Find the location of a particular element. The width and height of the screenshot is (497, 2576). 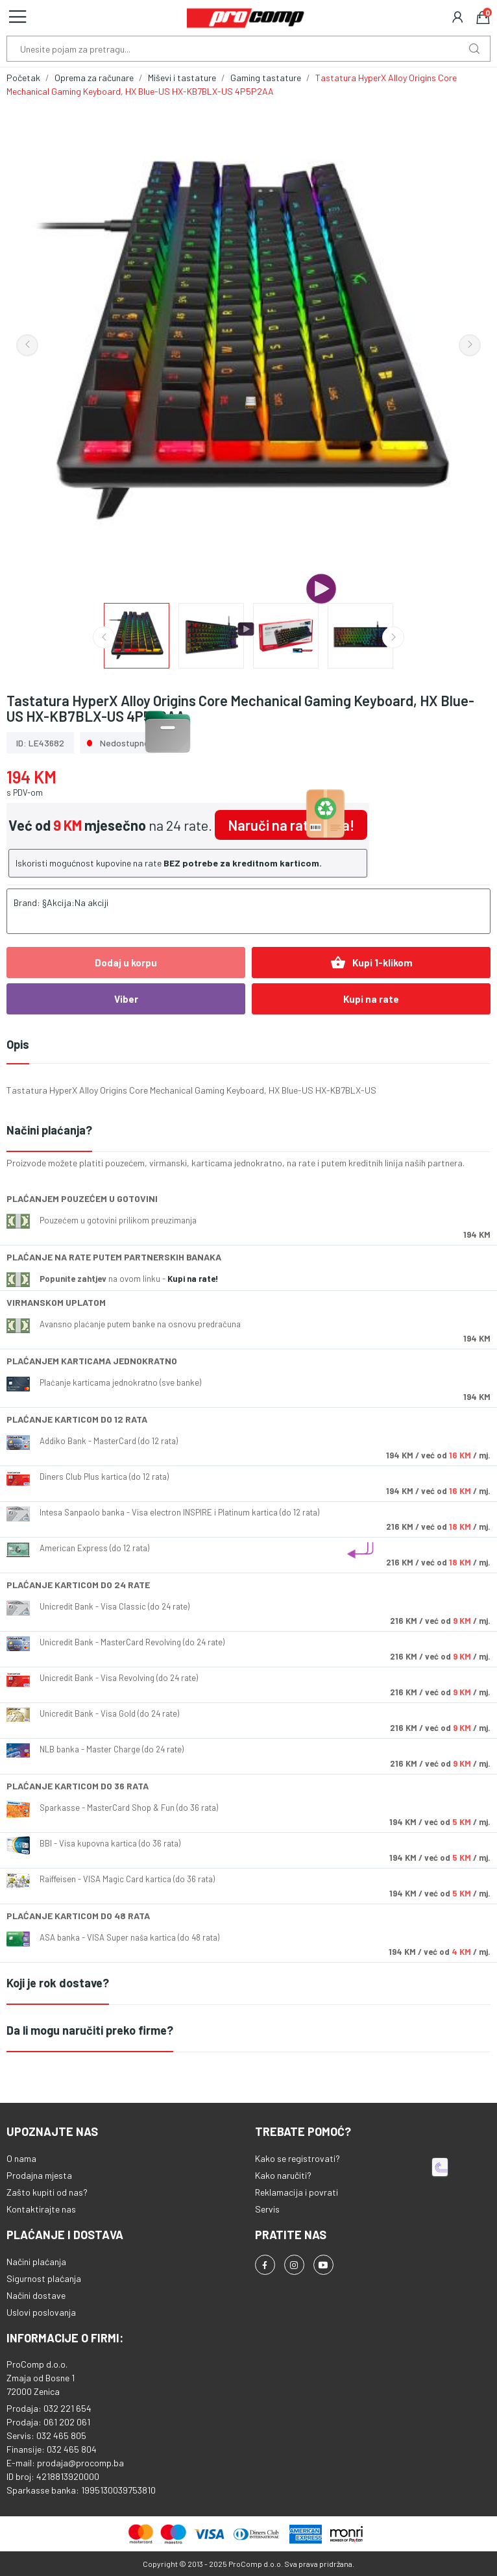

reply to all recipients of an email is located at coordinates (359, 1550).